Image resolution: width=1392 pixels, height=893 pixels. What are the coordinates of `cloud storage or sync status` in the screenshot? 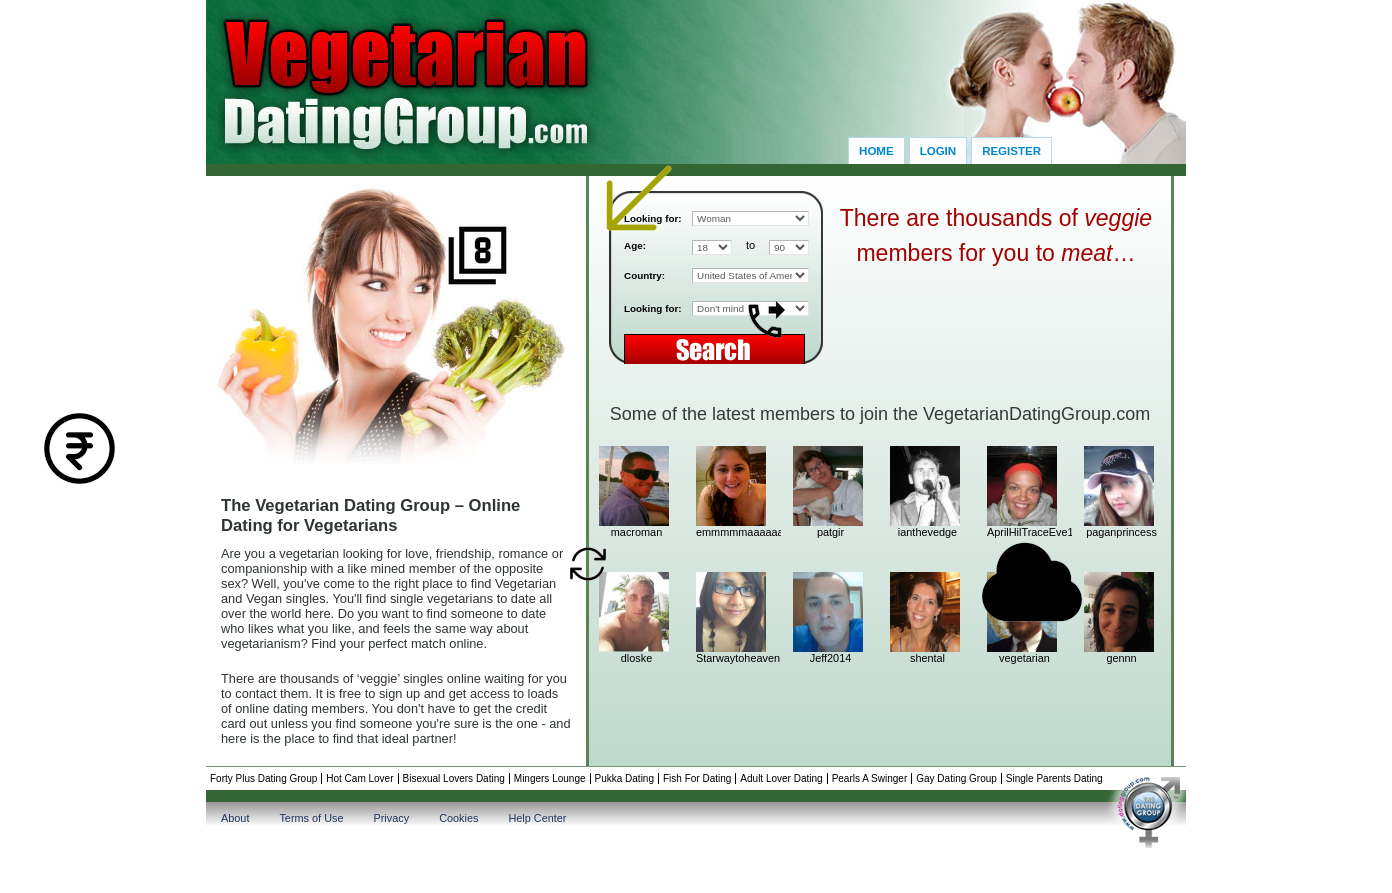 It's located at (1032, 582).